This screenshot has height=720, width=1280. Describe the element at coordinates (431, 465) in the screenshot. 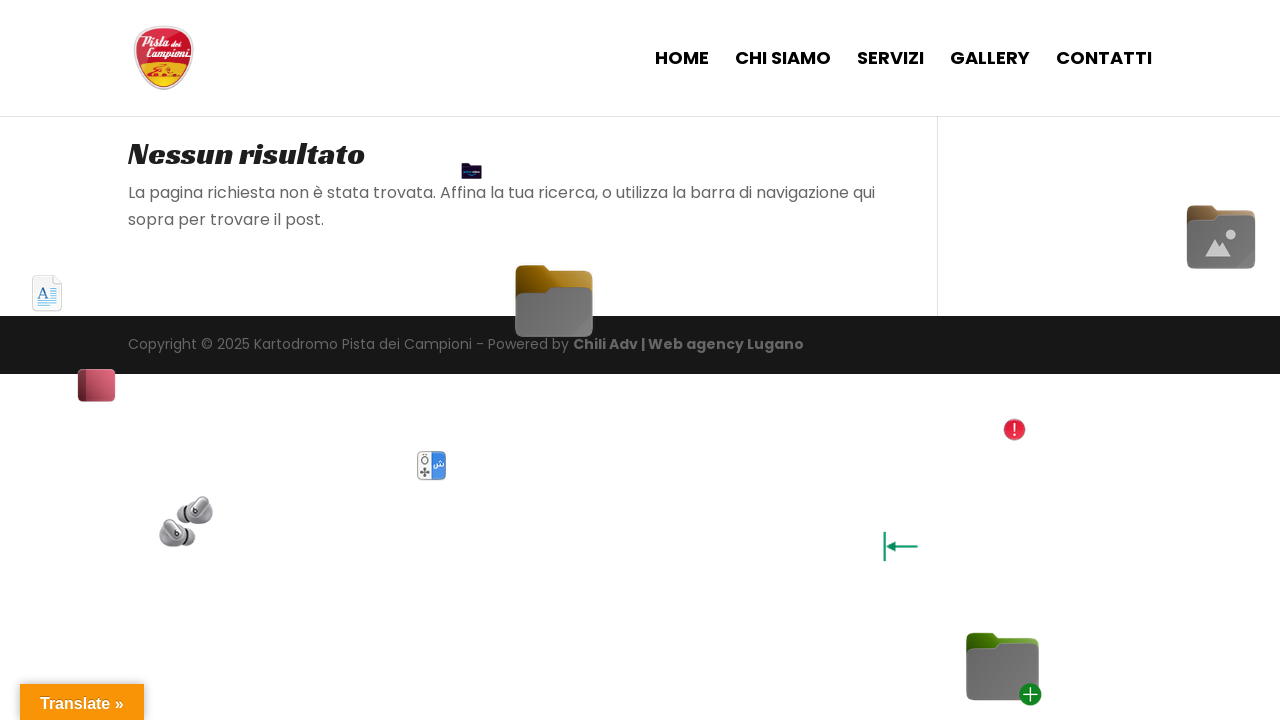

I see `open the character map application` at that location.